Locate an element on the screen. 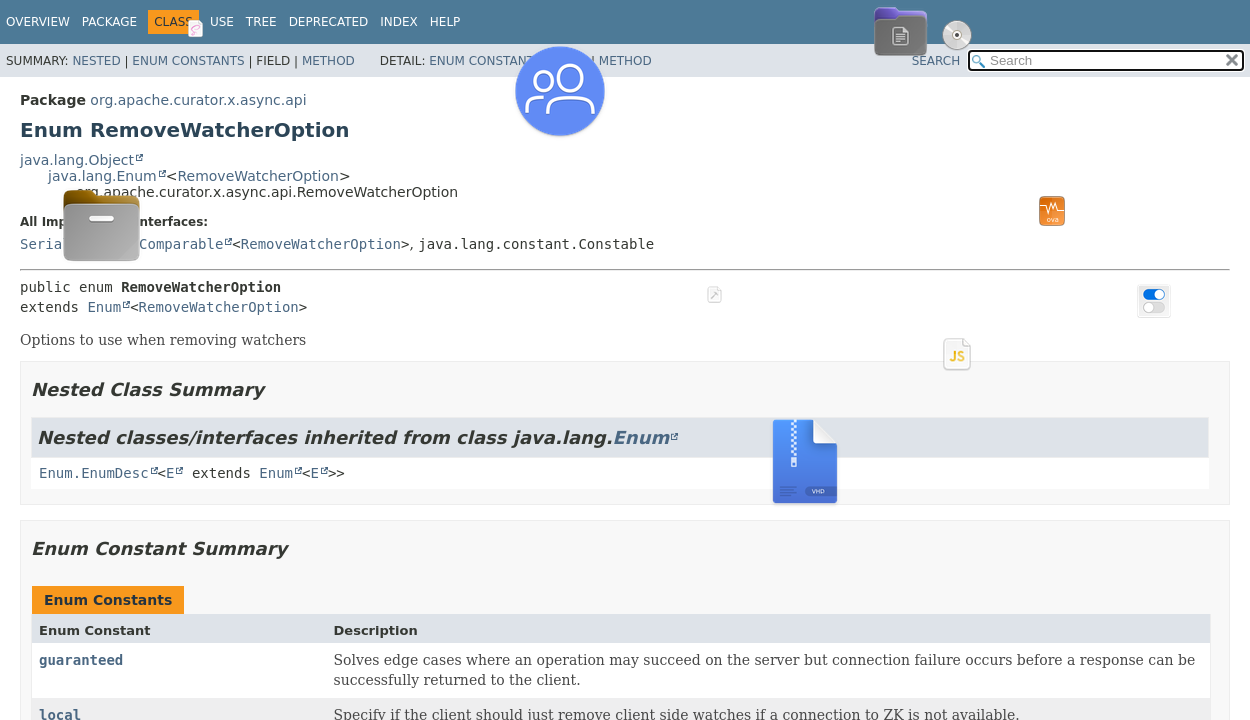 The width and height of the screenshot is (1250, 720). open your documents folder is located at coordinates (900, 31).